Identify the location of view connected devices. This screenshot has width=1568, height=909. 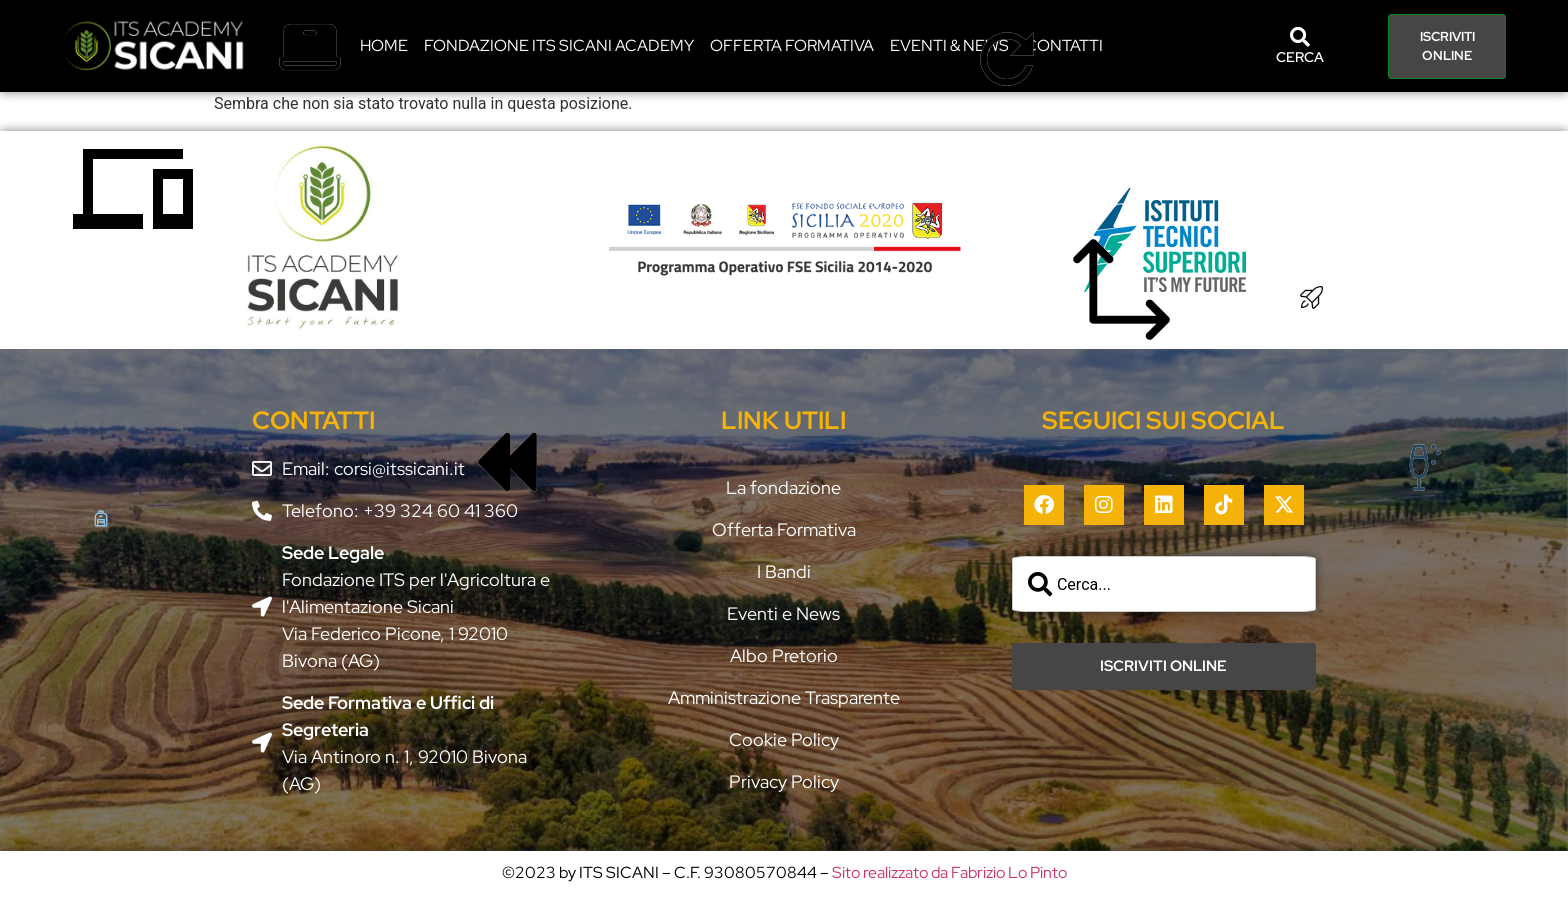
(133, 189).